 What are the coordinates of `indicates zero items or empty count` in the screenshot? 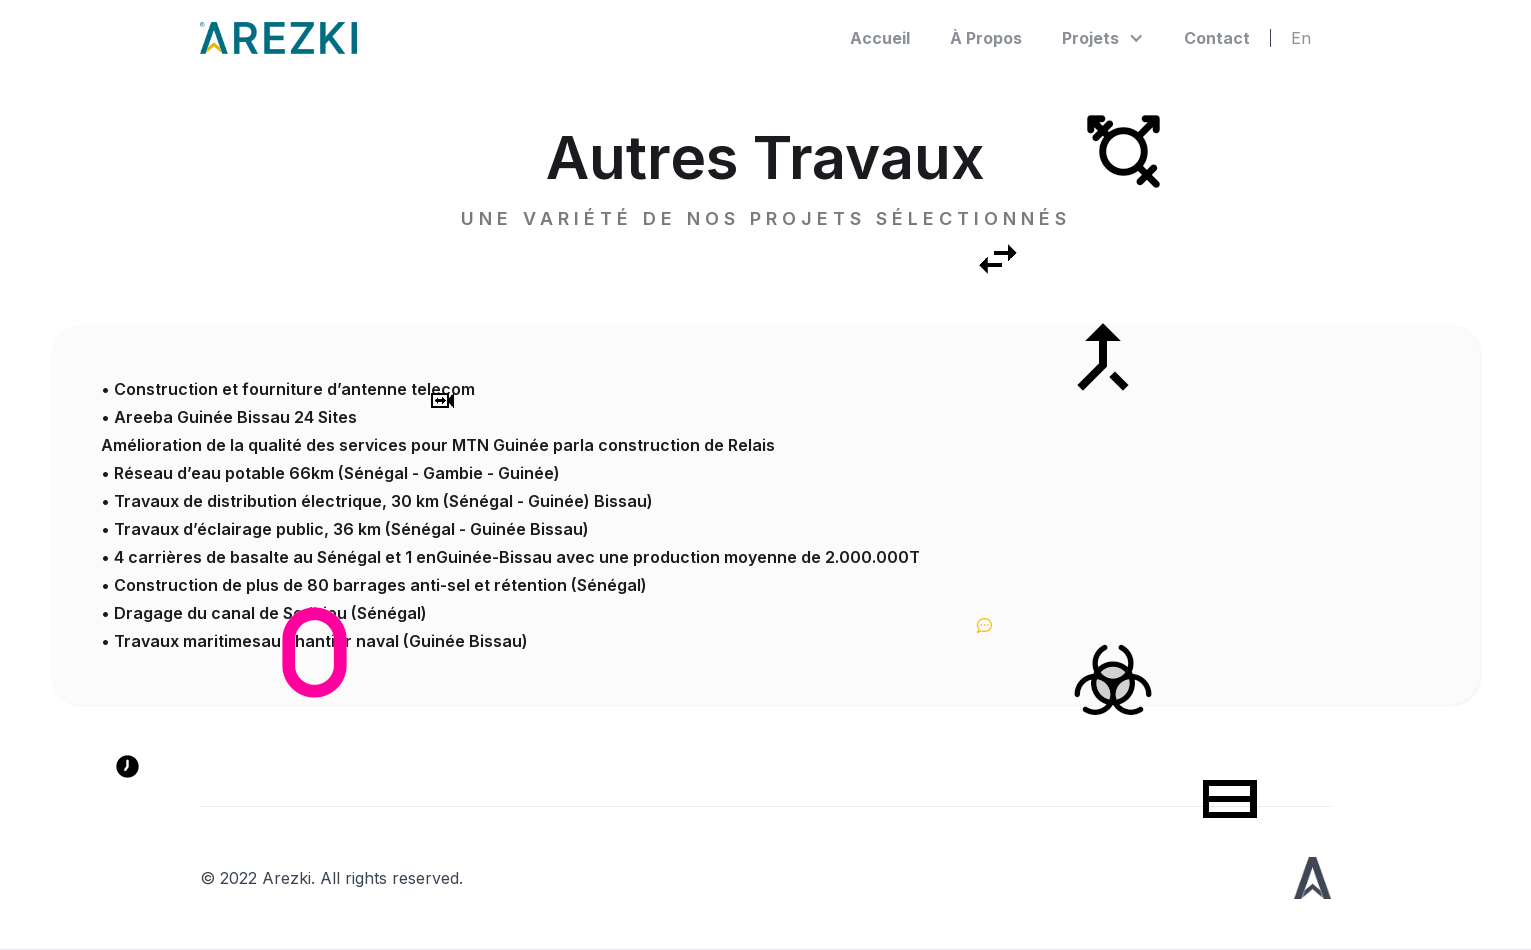 It's located at (314, 652).